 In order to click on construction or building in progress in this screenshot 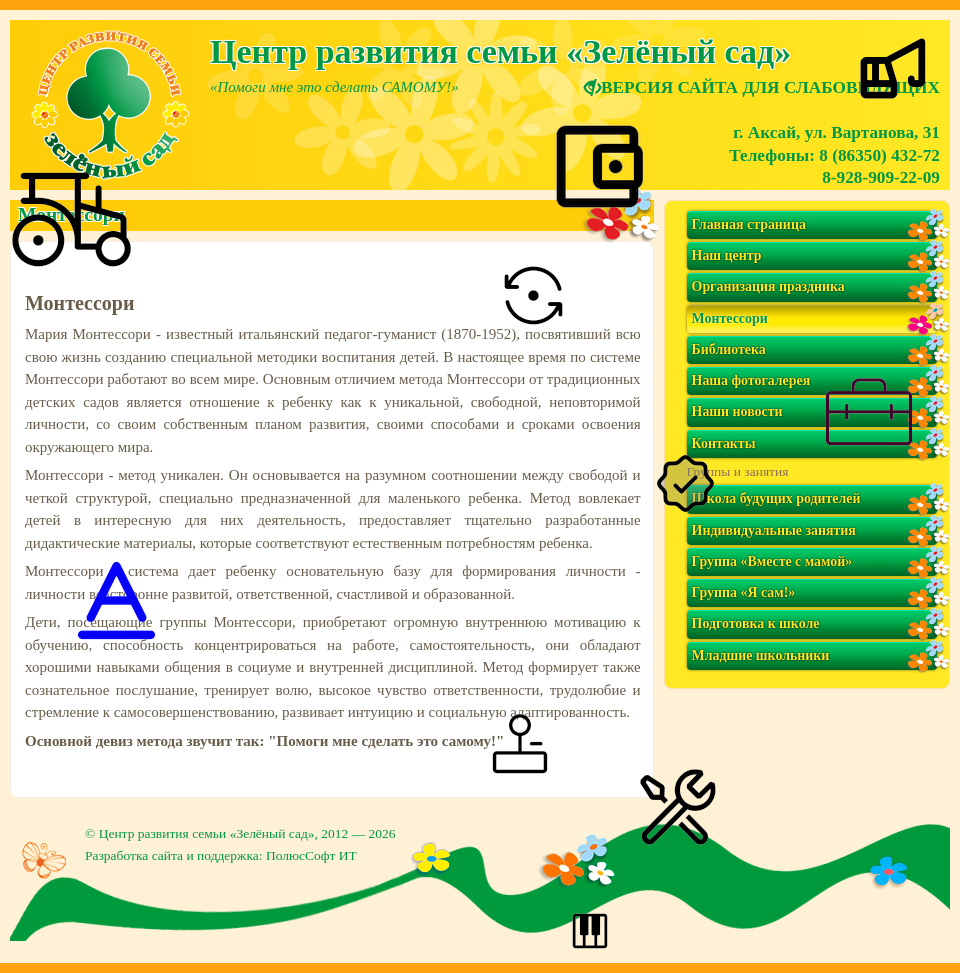, I will do `click(894, 72)`.